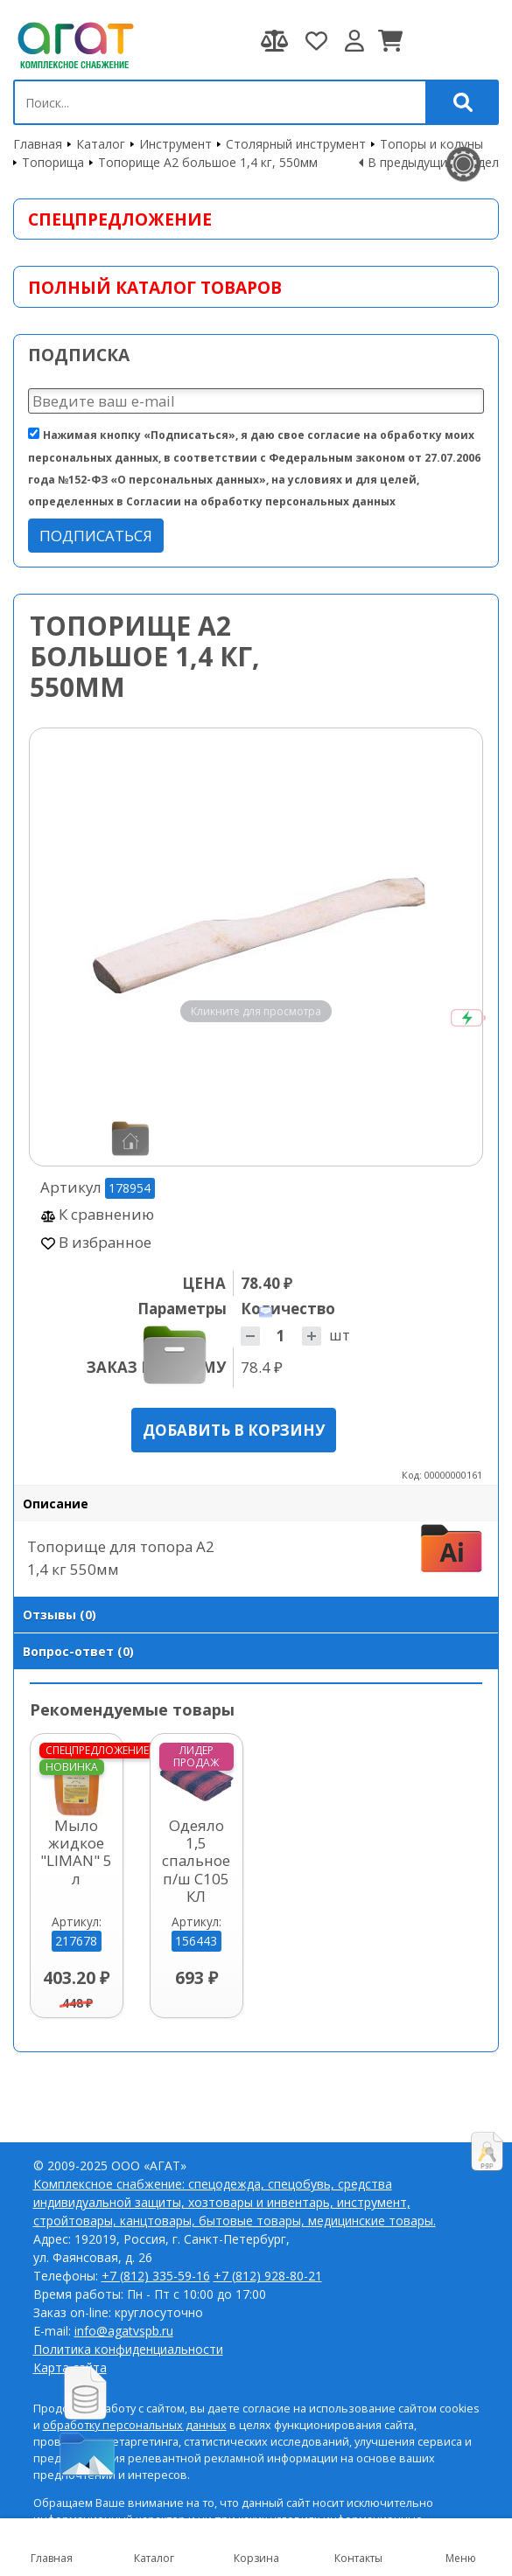 The image size is (512, 2576). Describe the element at coordinates (468, 1018) in the screenshot. I see `indicates battery is empty but currently charging` at that location.